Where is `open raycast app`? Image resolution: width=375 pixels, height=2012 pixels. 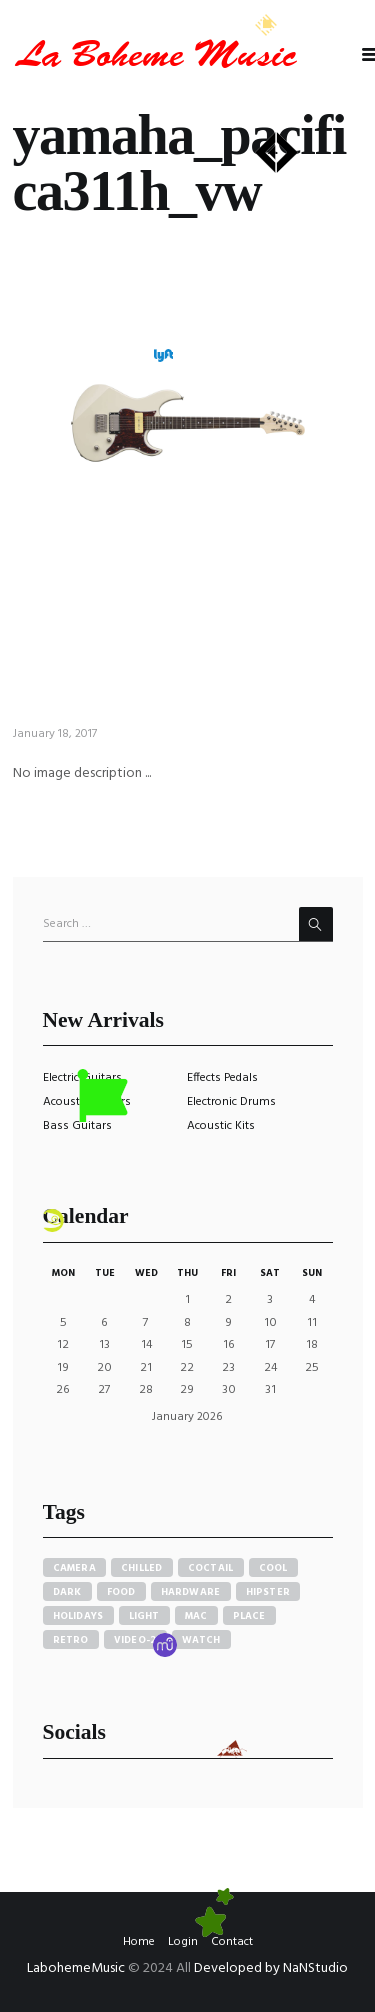 open raycast app is located at coordinates (266, 25).